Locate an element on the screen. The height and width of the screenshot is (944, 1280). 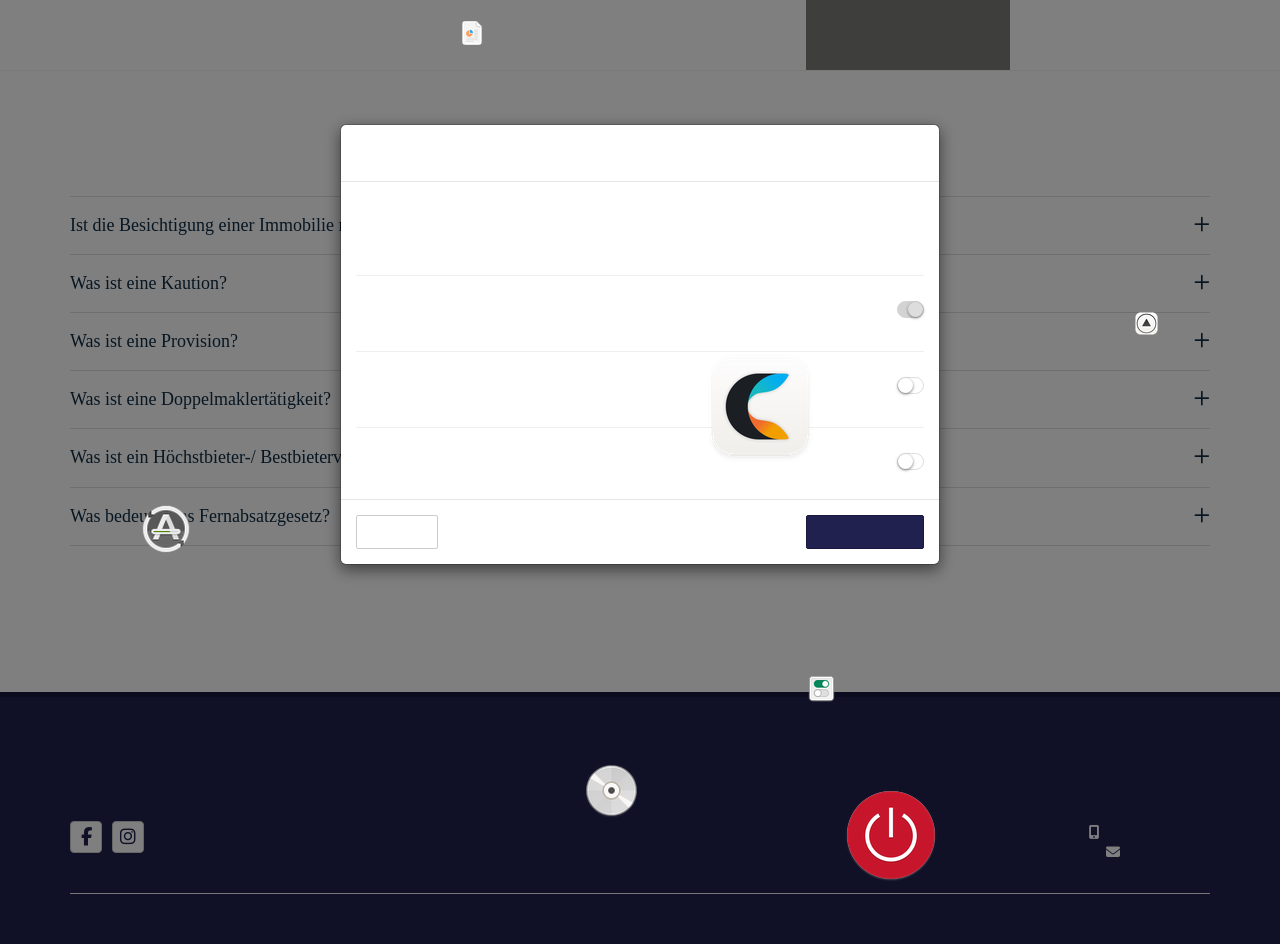
launch AppImageLauncher application is located at coordinates (1146, 323).